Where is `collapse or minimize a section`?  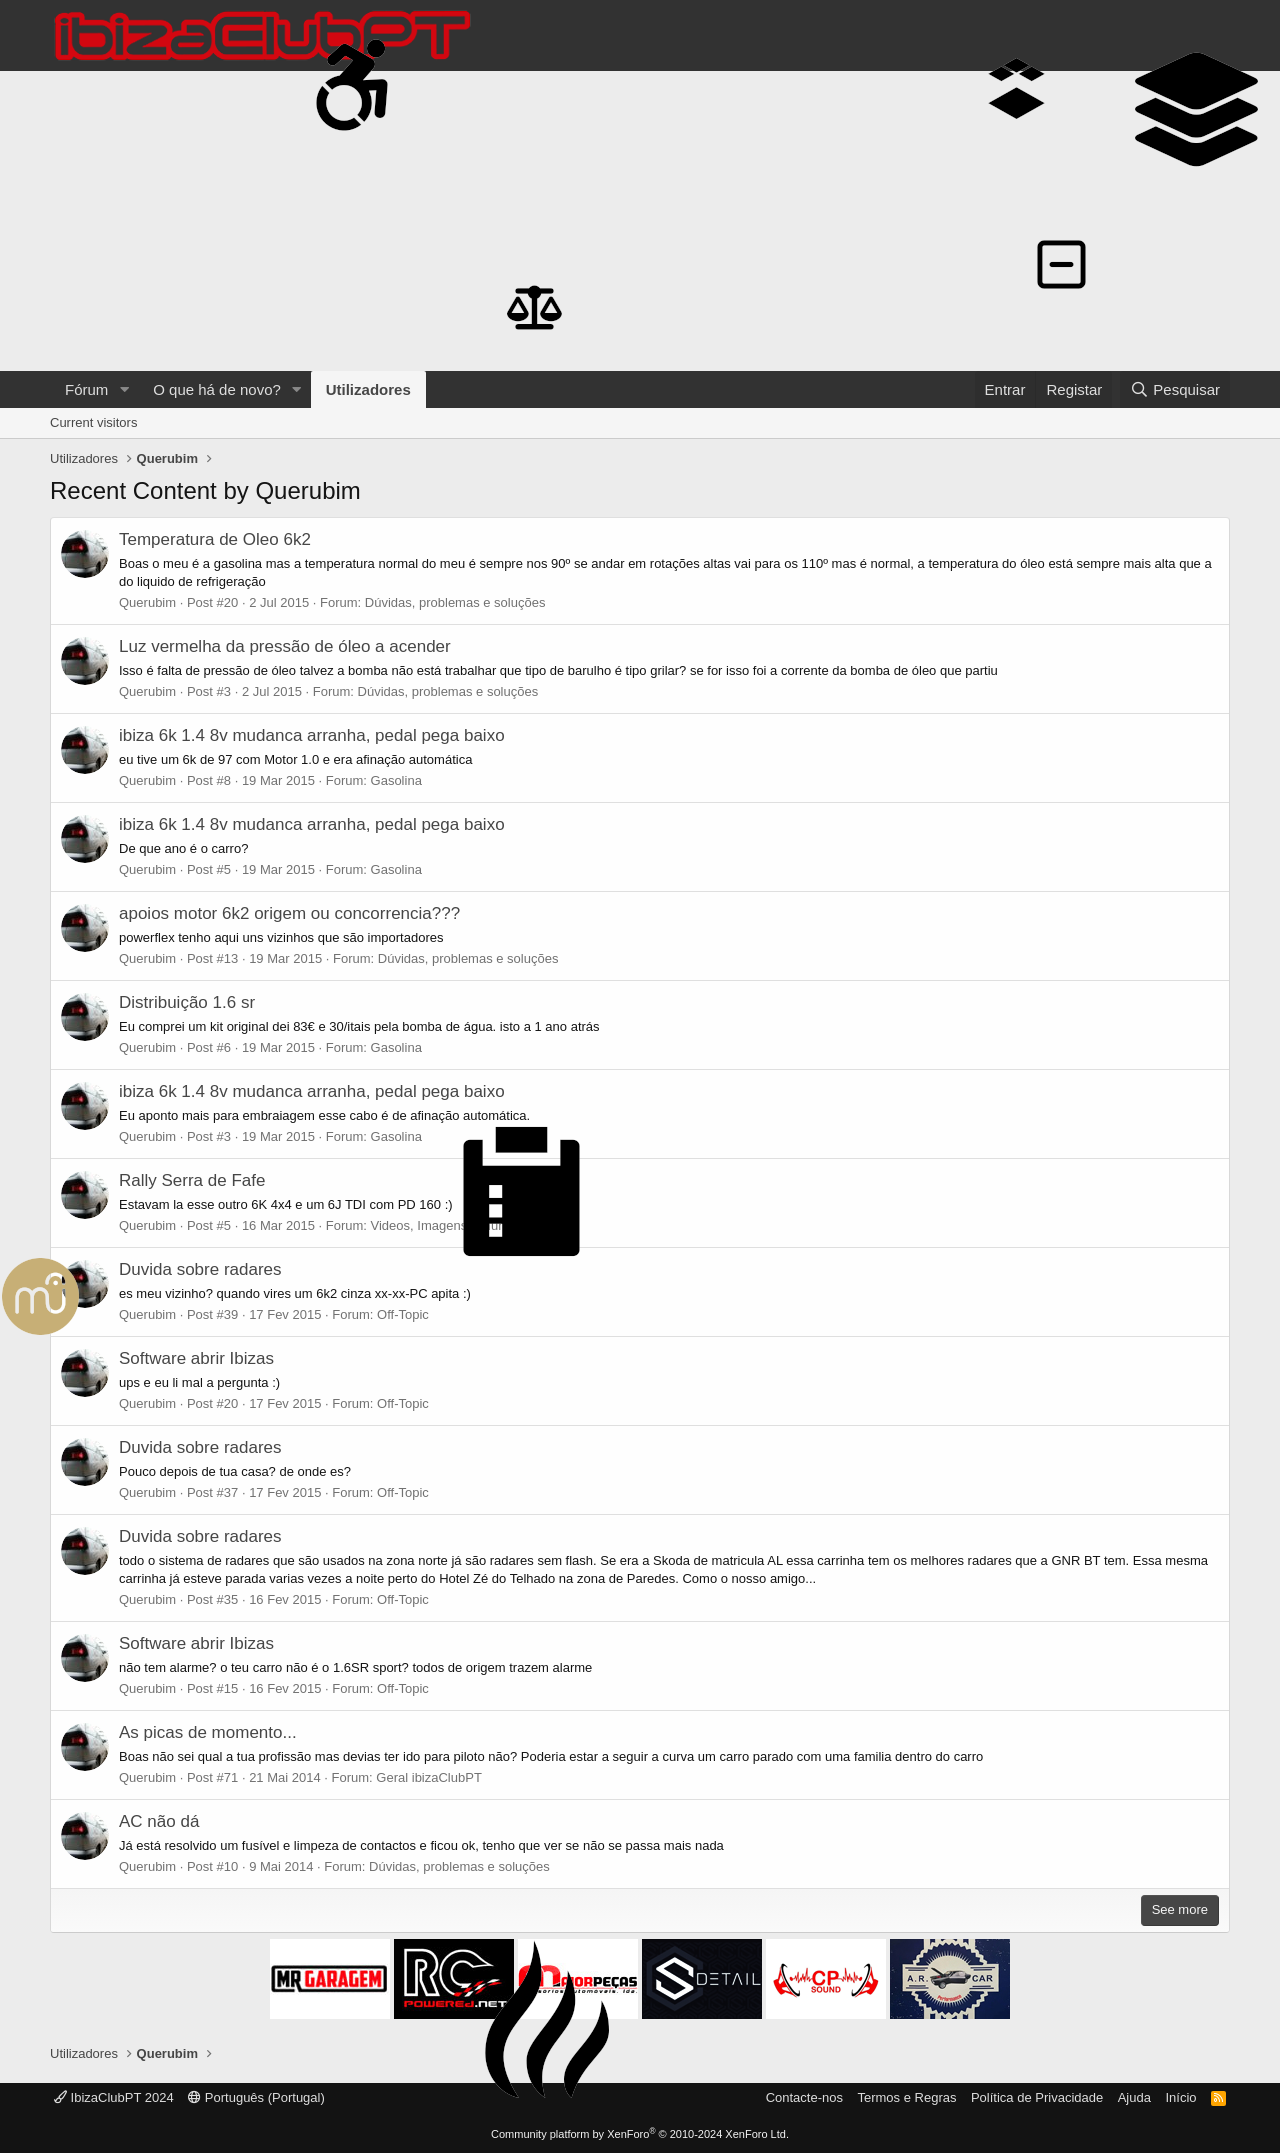
collapse or minimize a section is located at coordinates (1061, 264).